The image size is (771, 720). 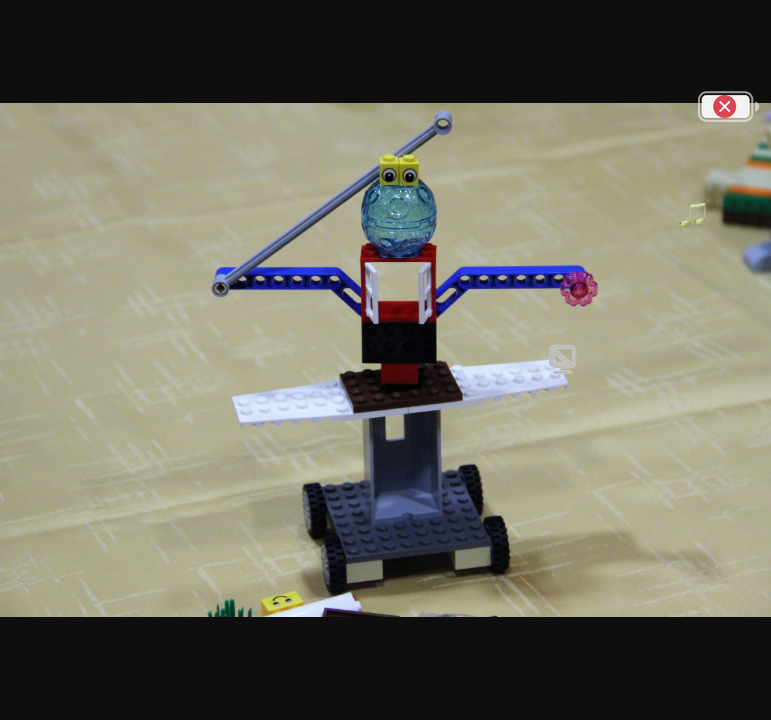 I want to click on indicates battery not detected or missing, so click(x=728, y=106).